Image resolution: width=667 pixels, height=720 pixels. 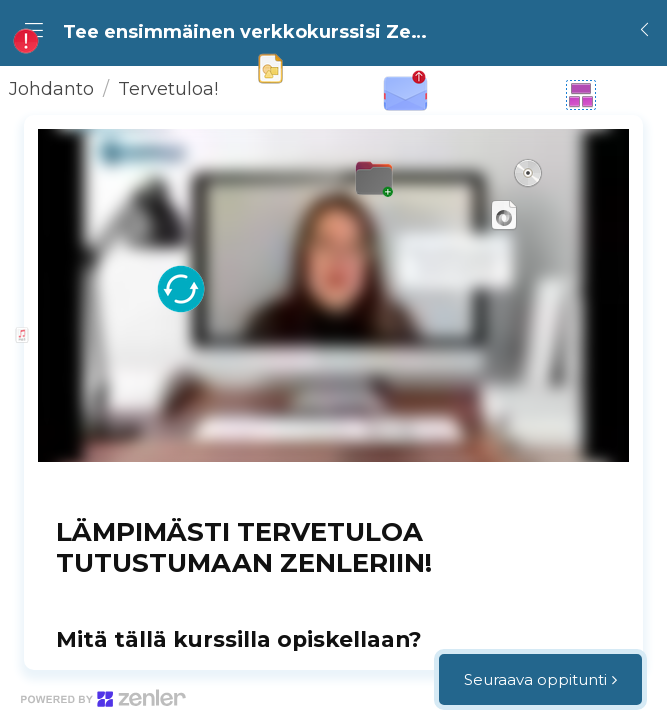 I want to click on send an email or message, so click(x=405, y=93).